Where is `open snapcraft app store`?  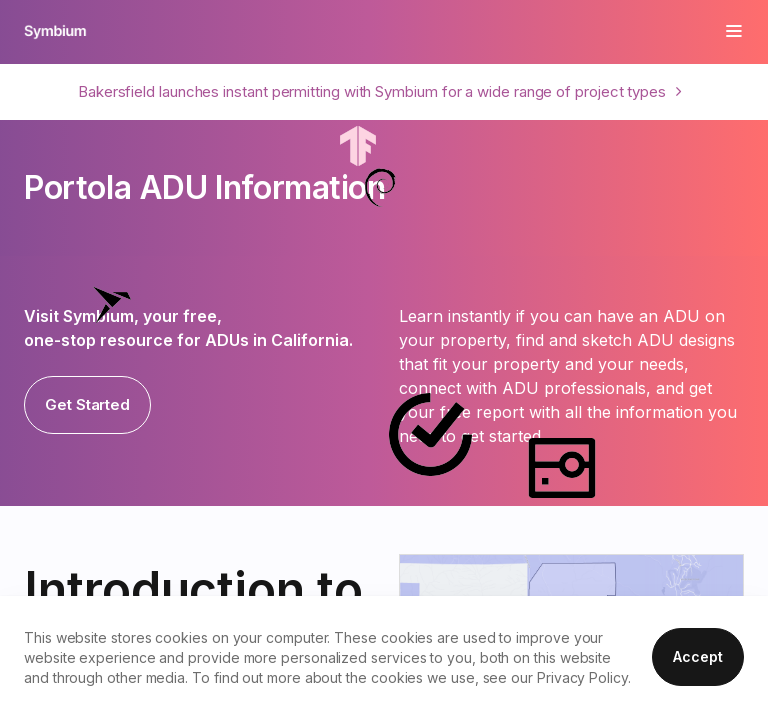
open snapcraft app store is located at coordinates (112, 305).